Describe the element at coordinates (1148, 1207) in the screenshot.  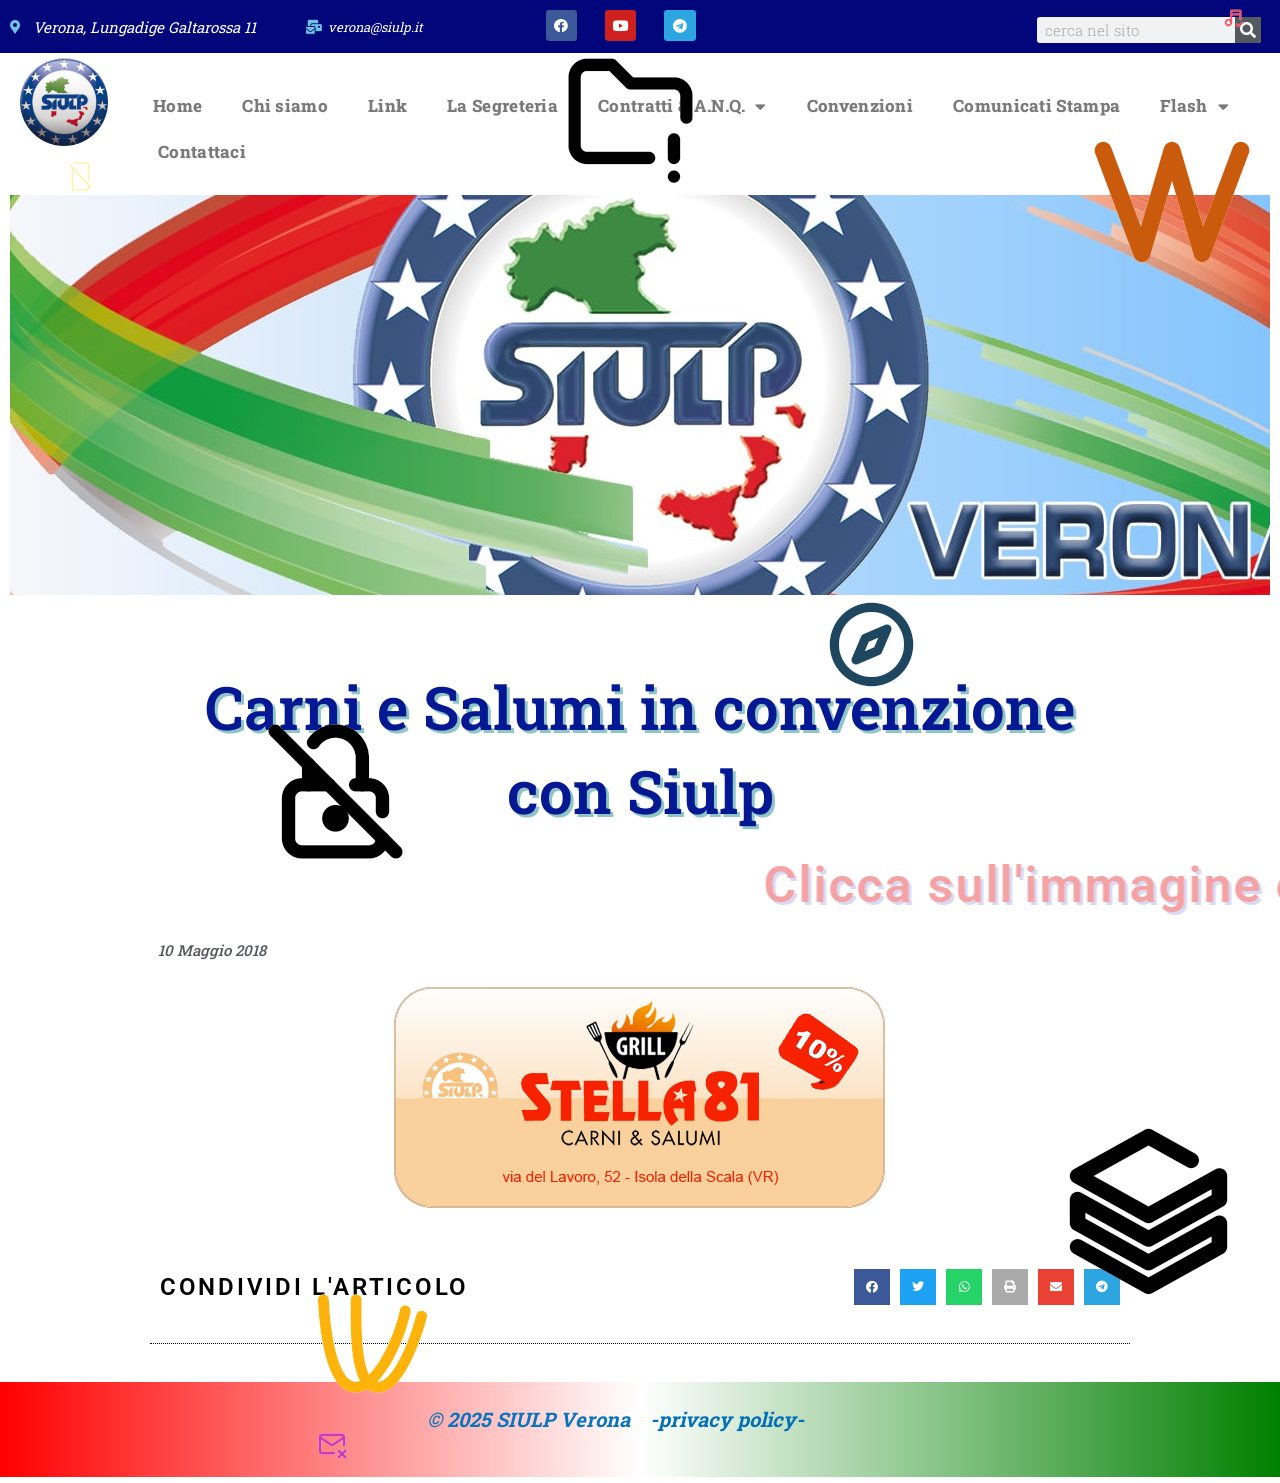
I see `access Databricks platform` at that location.